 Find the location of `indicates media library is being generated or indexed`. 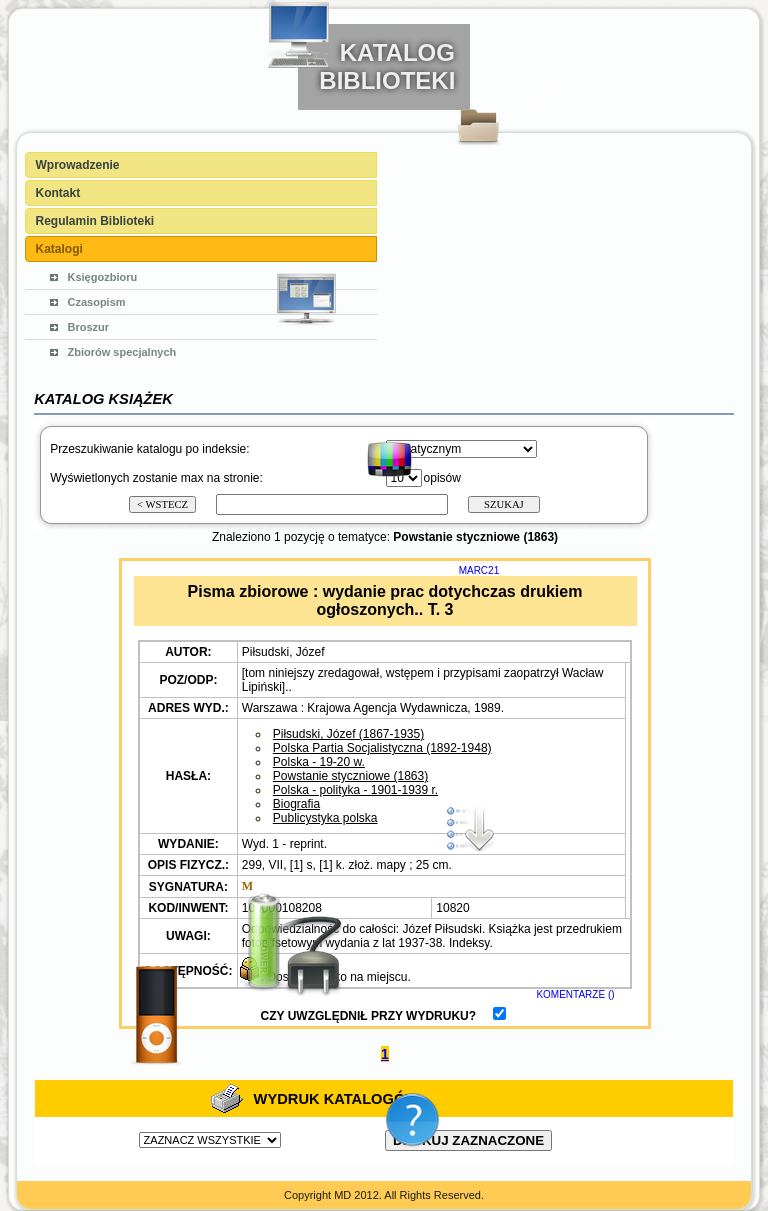

indicates media library is being generated or indexed is located at coordinates (389, 461).